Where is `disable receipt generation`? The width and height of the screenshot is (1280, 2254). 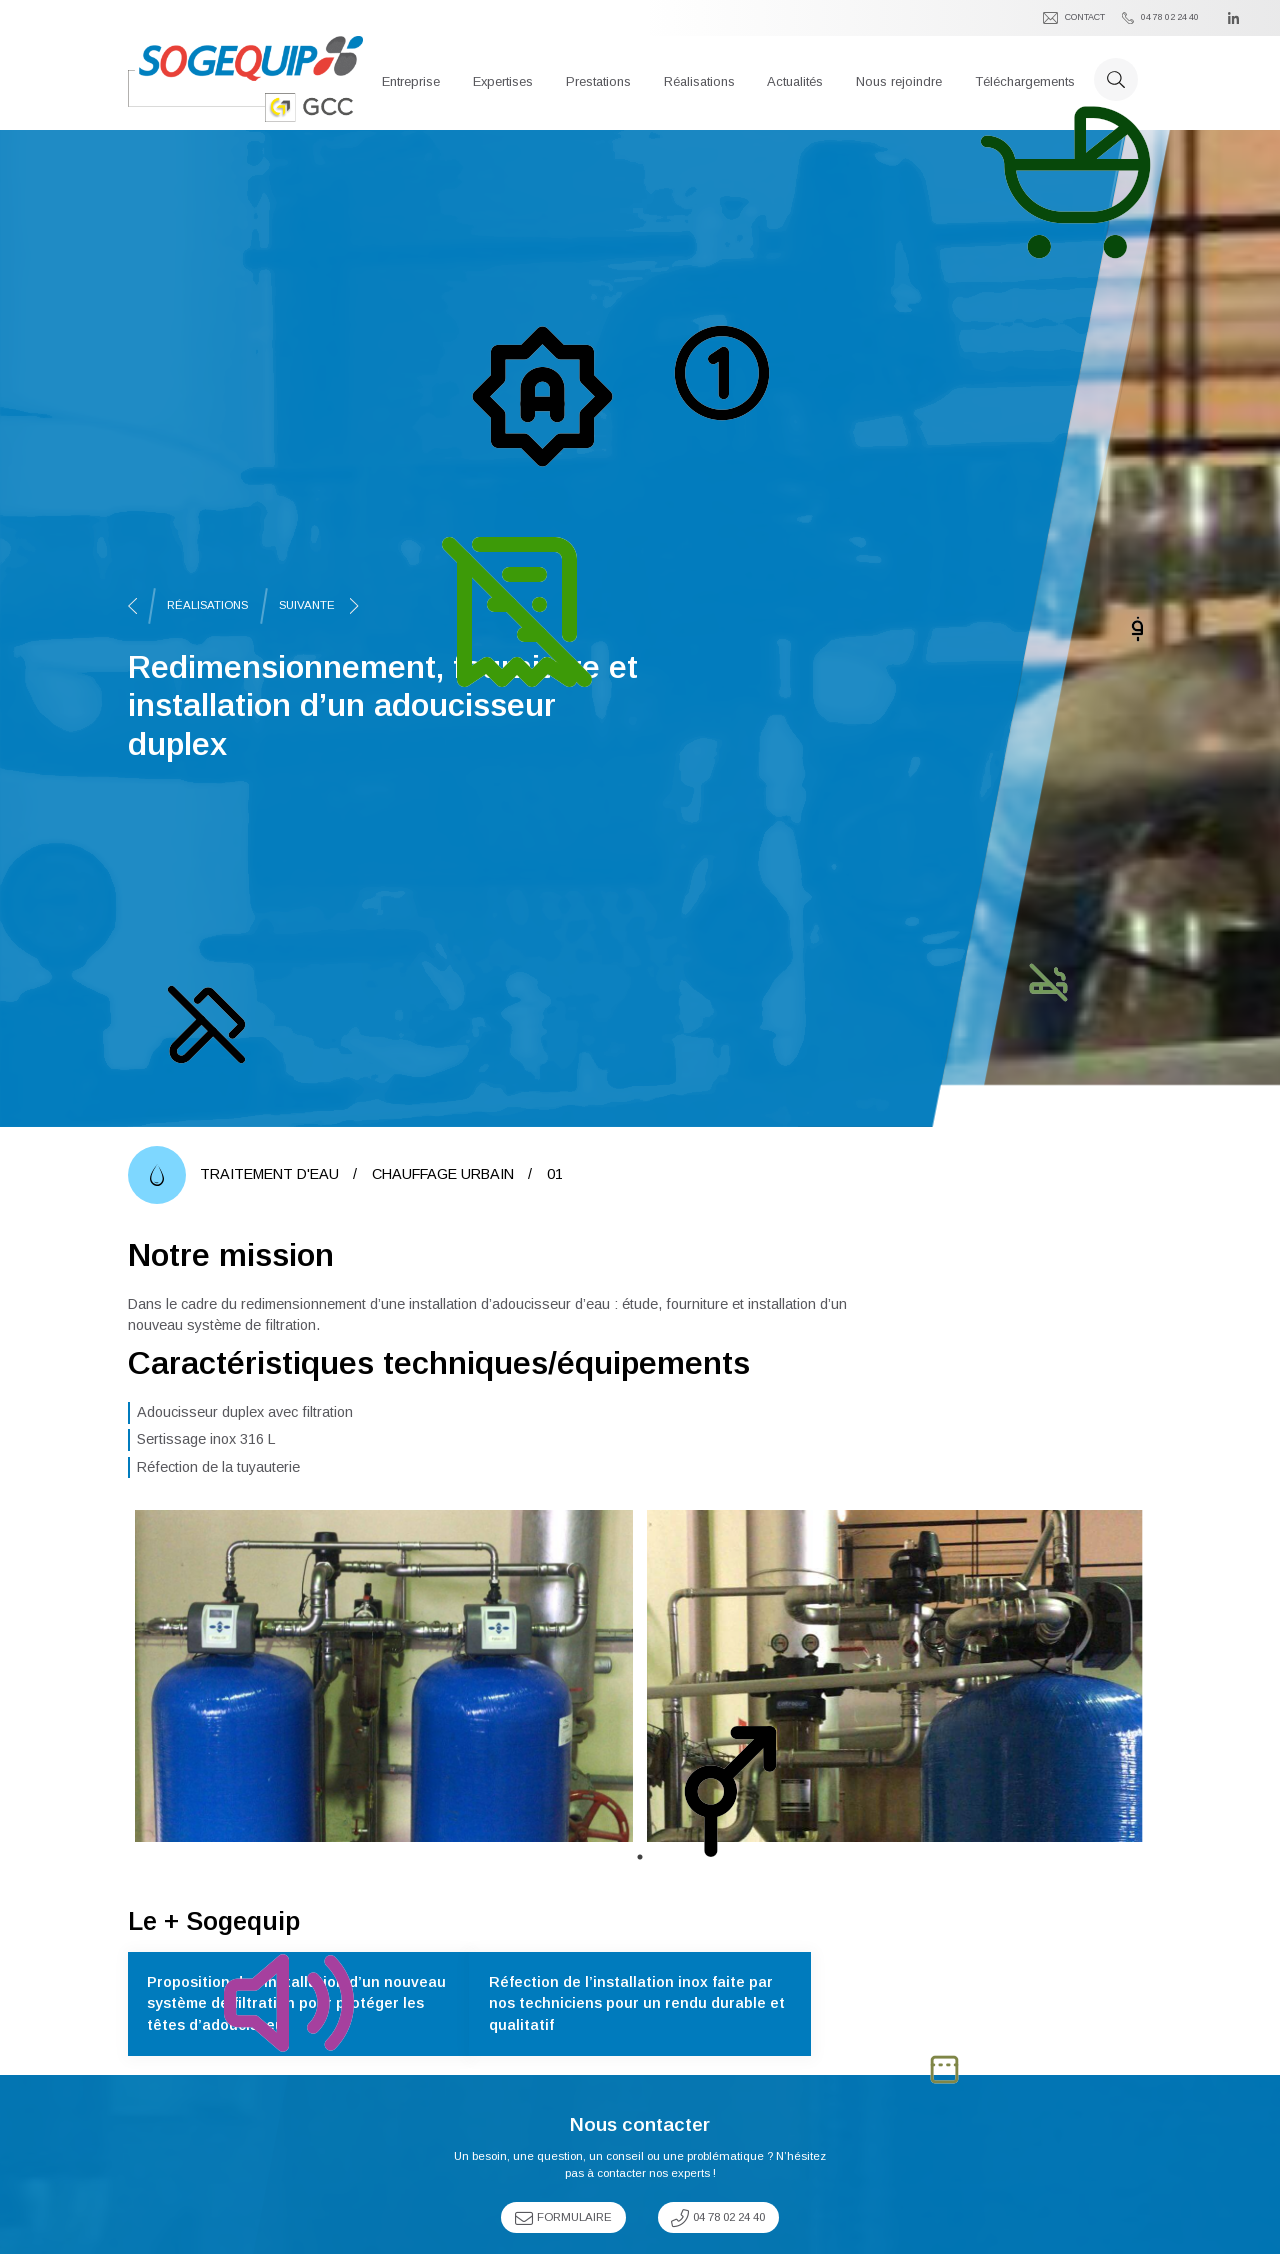 disable receipt generation is located at coordinates (517, 612).